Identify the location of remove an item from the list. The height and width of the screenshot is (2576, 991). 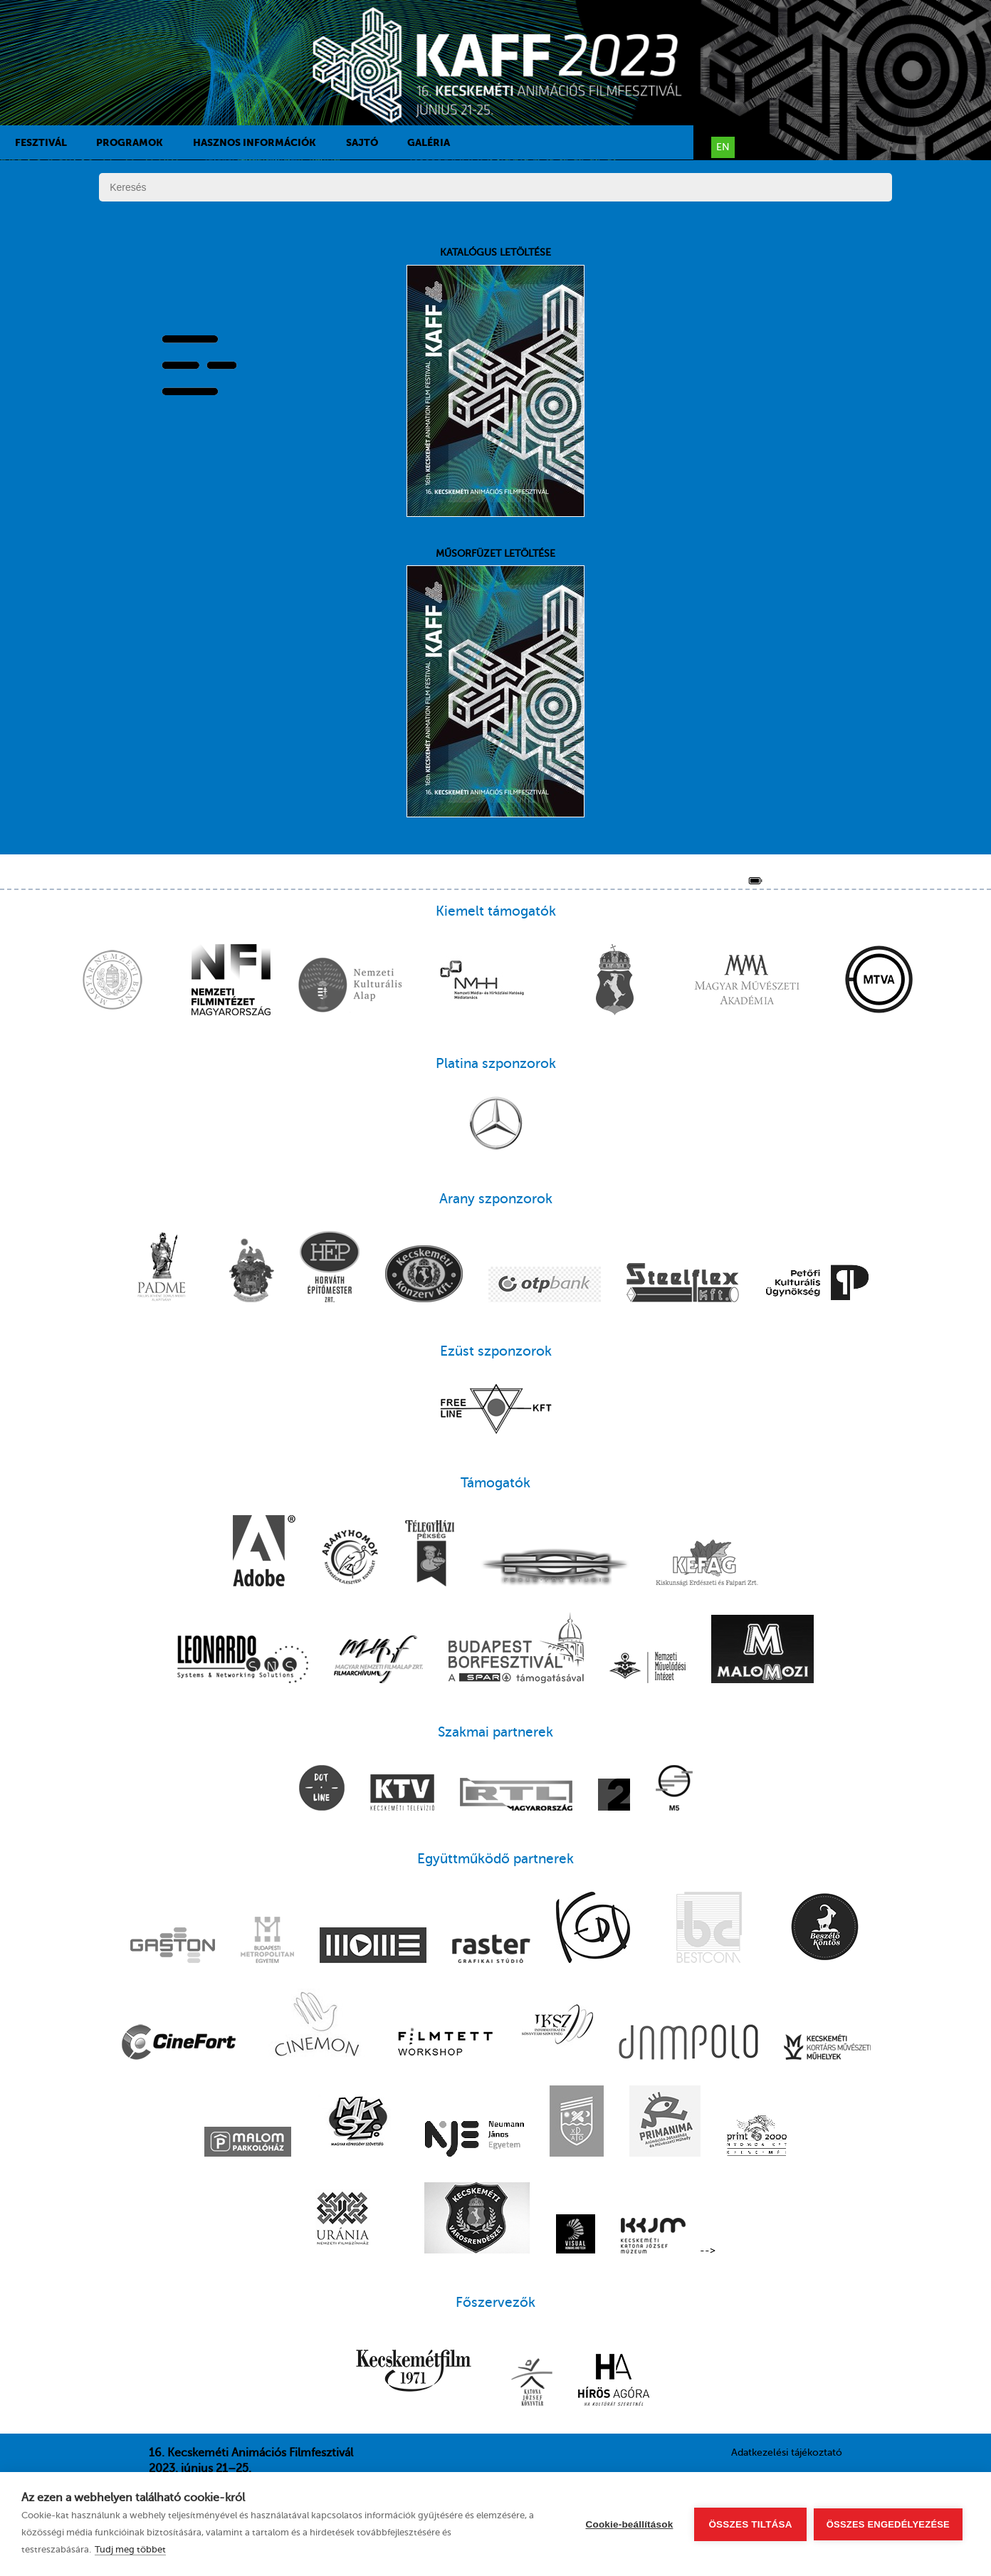
(199, 365).